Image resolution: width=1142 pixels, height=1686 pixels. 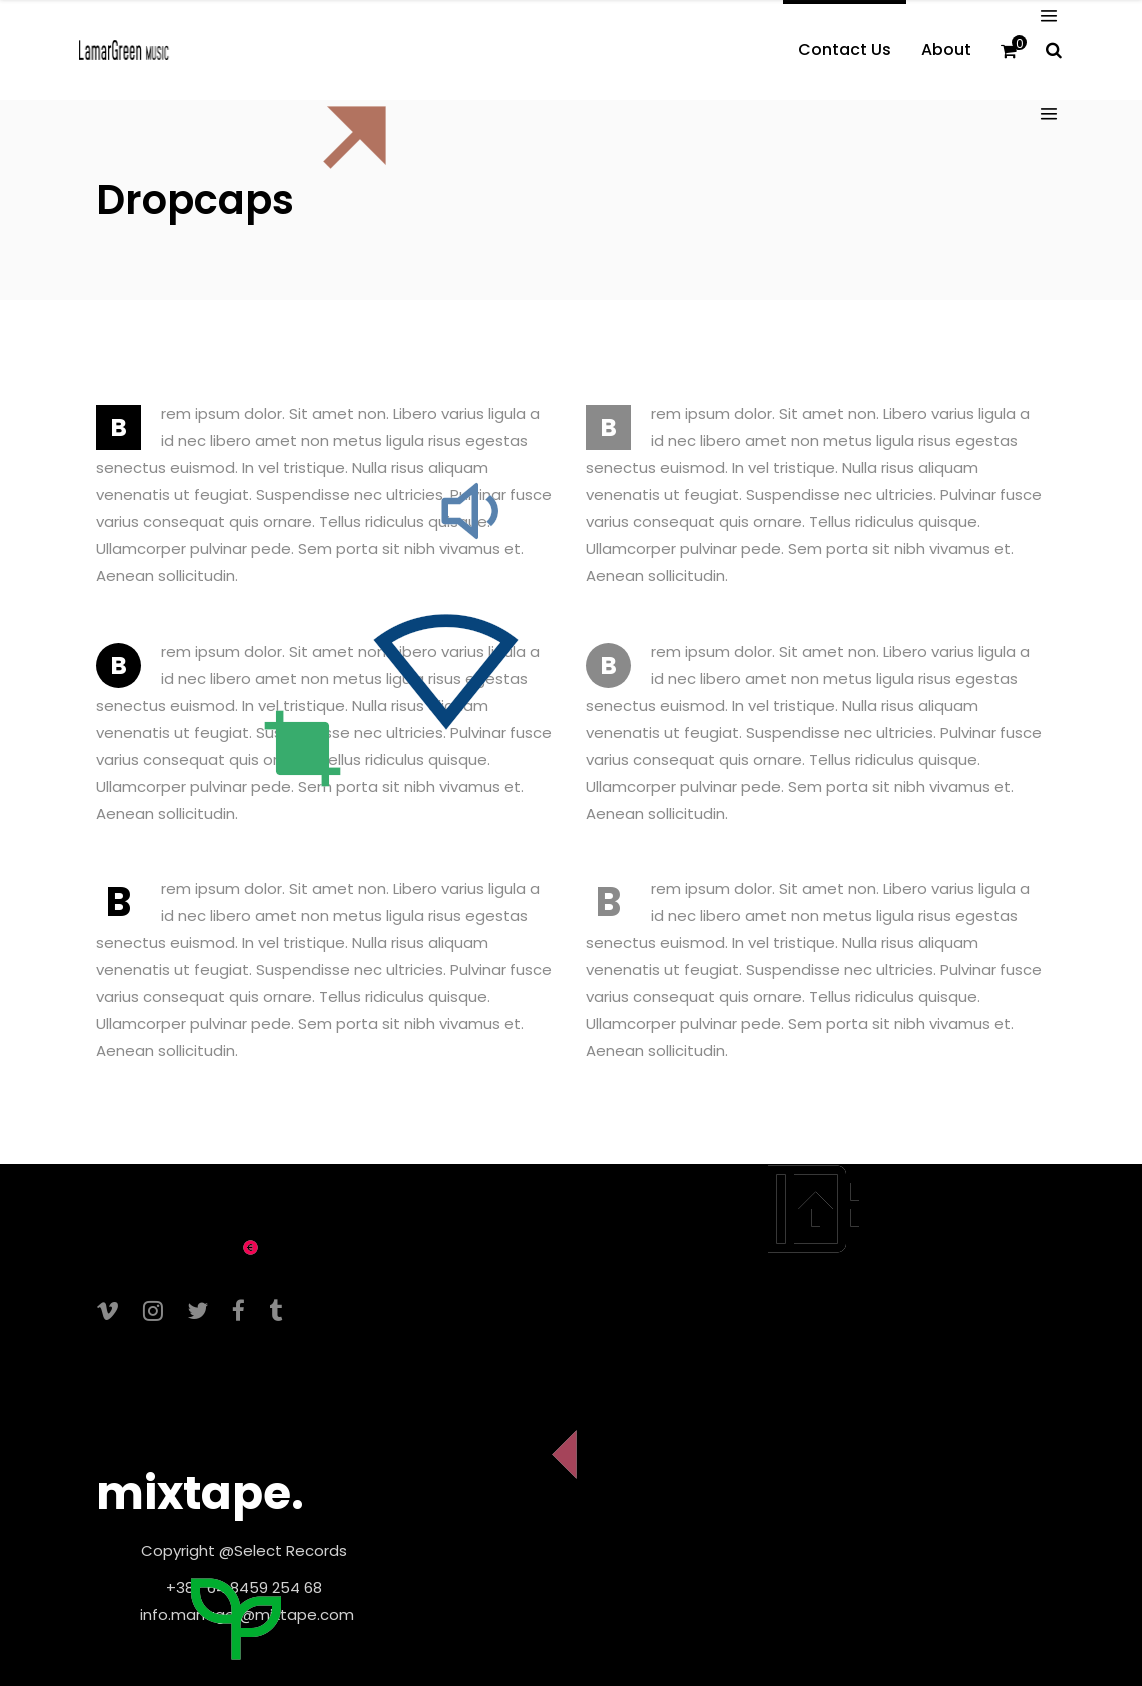 What do you see at coordinates (446, 672) in the screenshot?
I see `indicates wifi signal strength` at bounding box center [446, 672].